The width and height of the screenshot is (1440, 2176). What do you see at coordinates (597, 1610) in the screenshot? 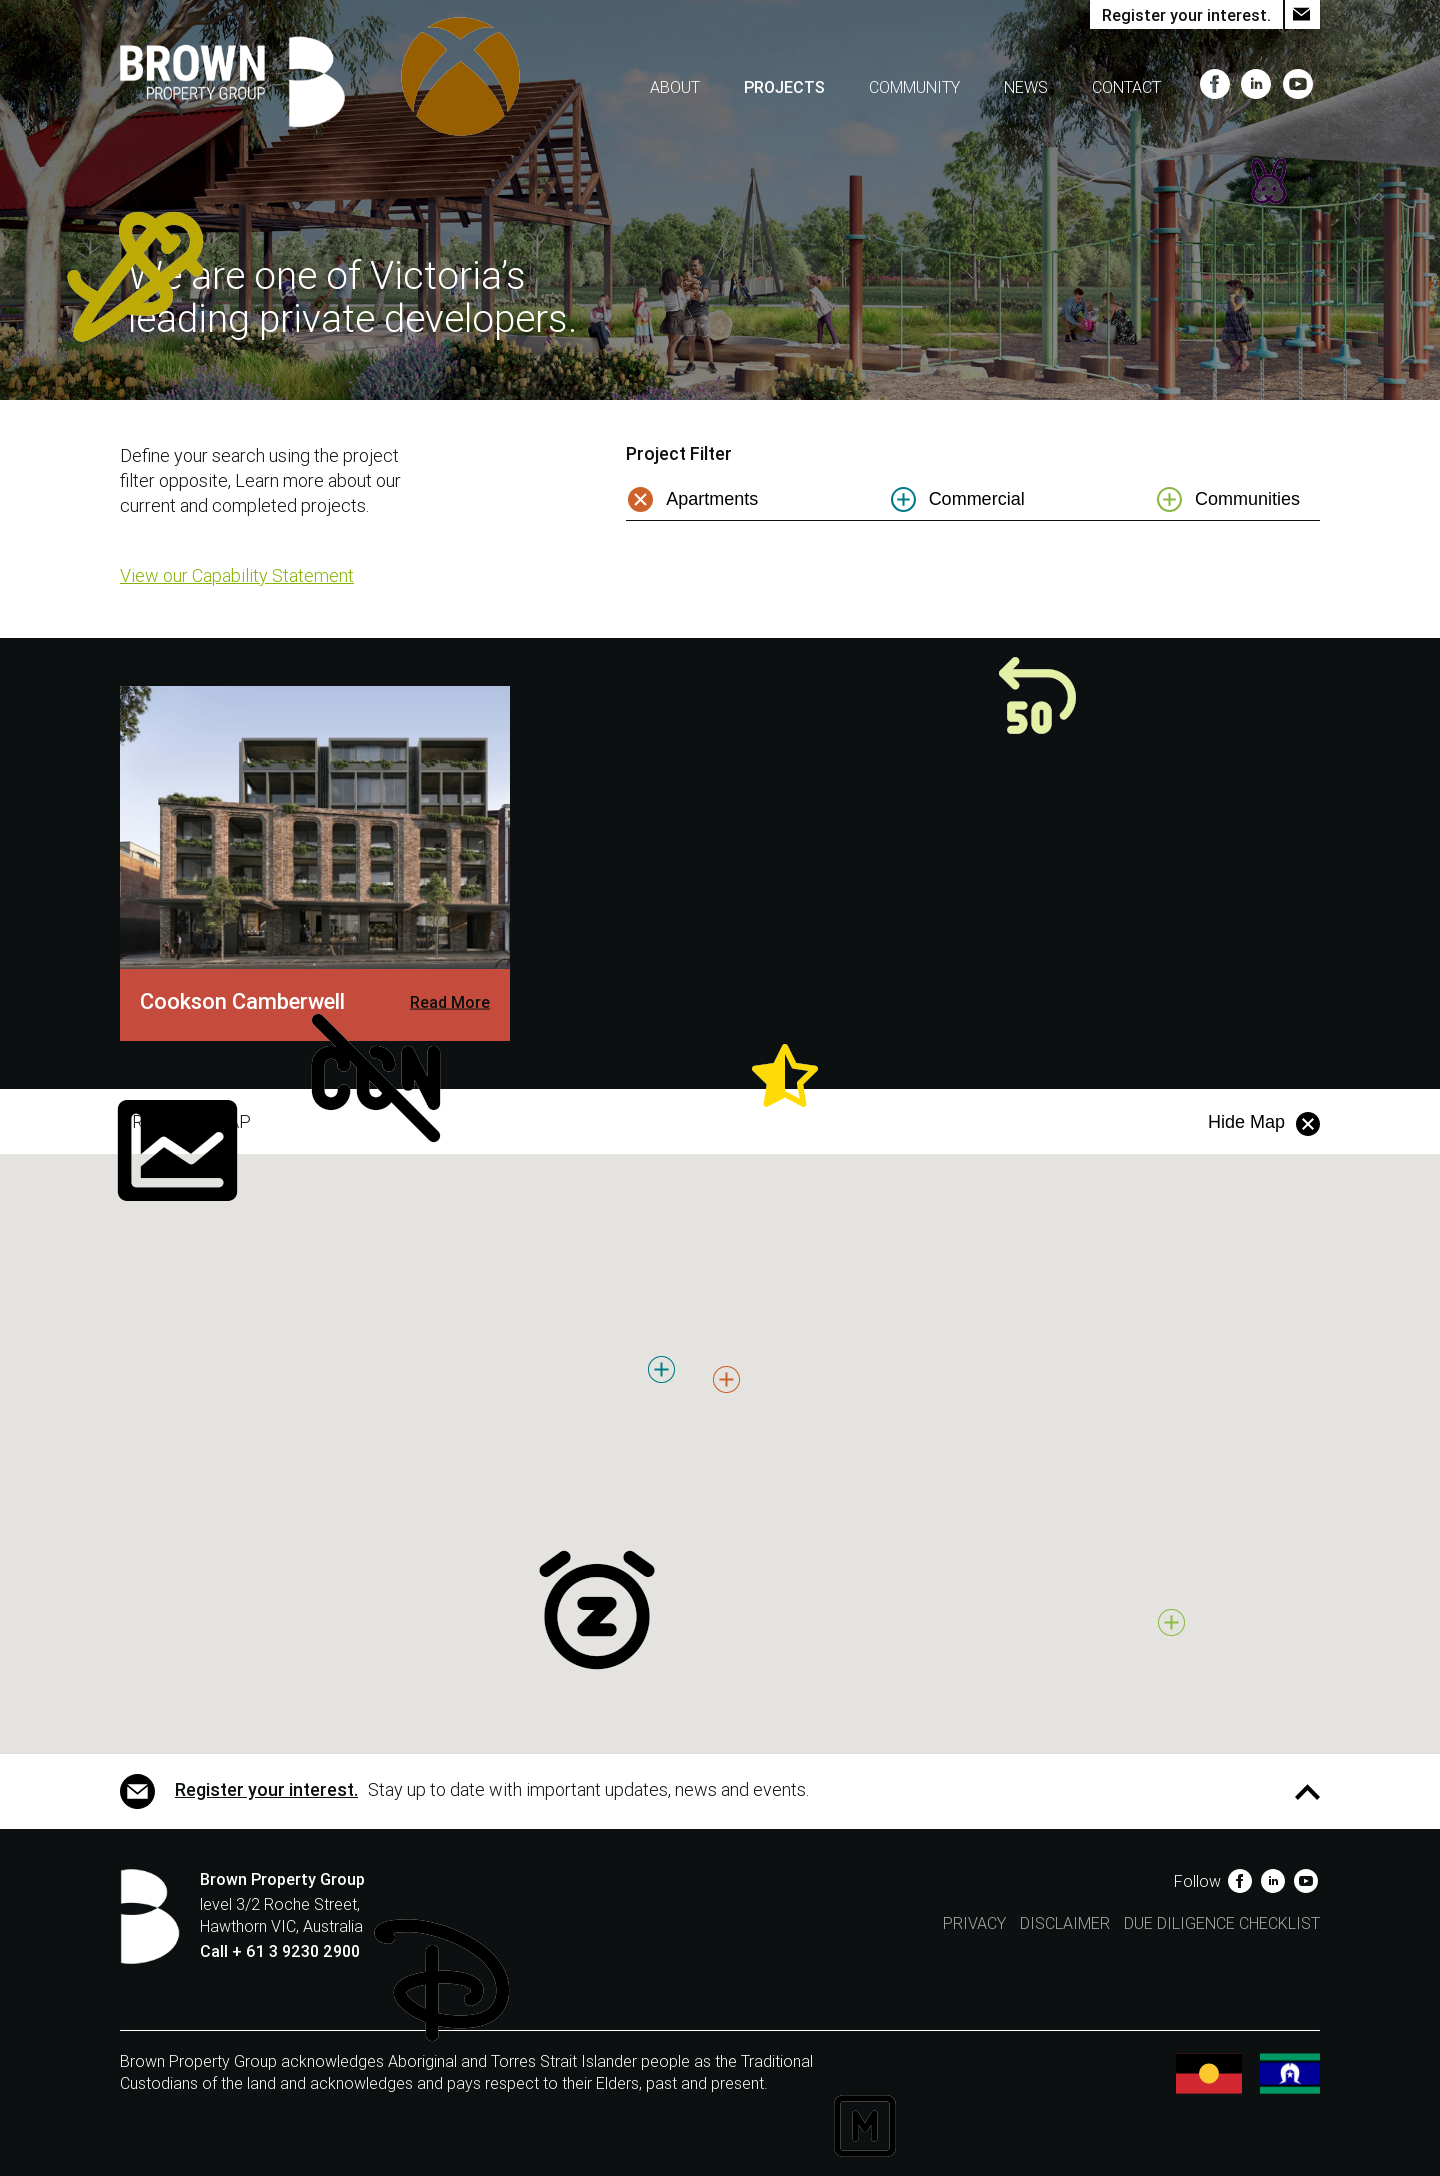
I see `snooze an active alarm` at bounding box center [597, 1610].